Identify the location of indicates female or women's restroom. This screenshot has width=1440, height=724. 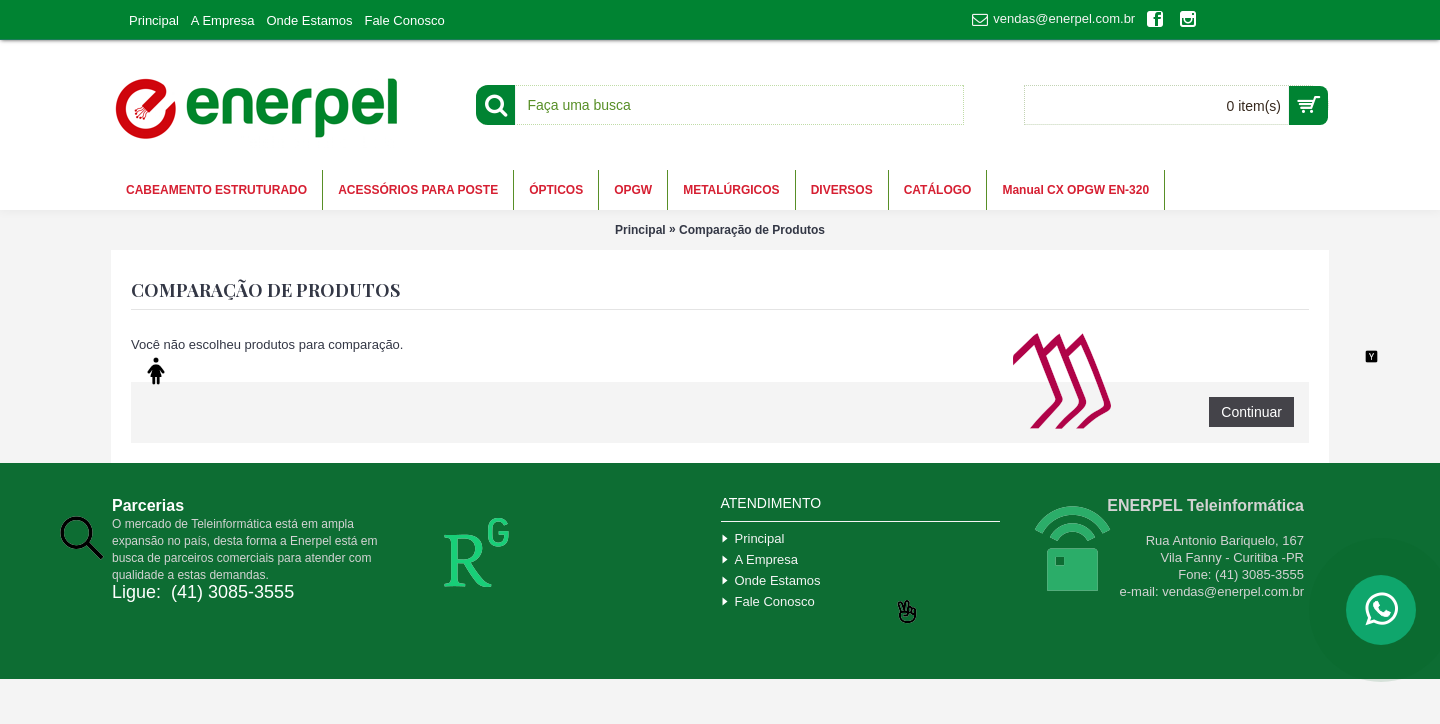
(156, 371).